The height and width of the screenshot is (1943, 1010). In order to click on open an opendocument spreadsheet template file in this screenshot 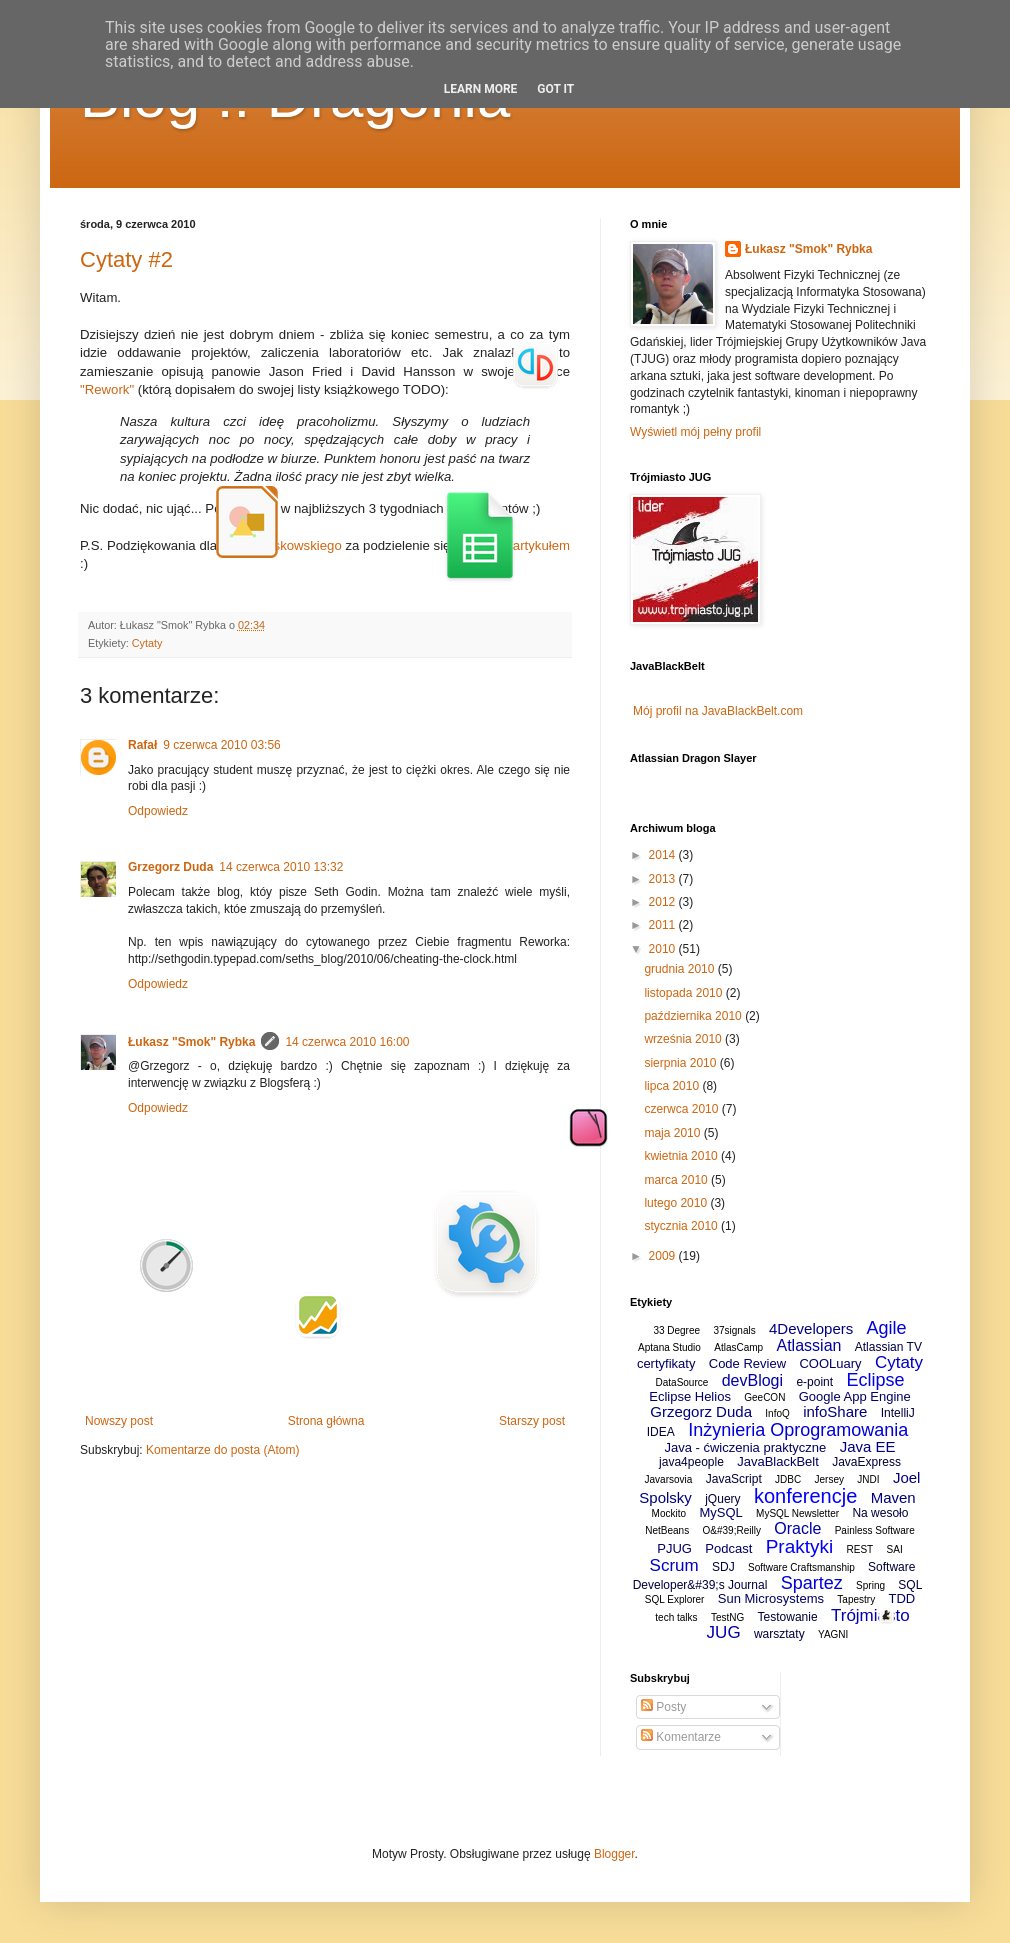, I will do `click(480, 537)`.